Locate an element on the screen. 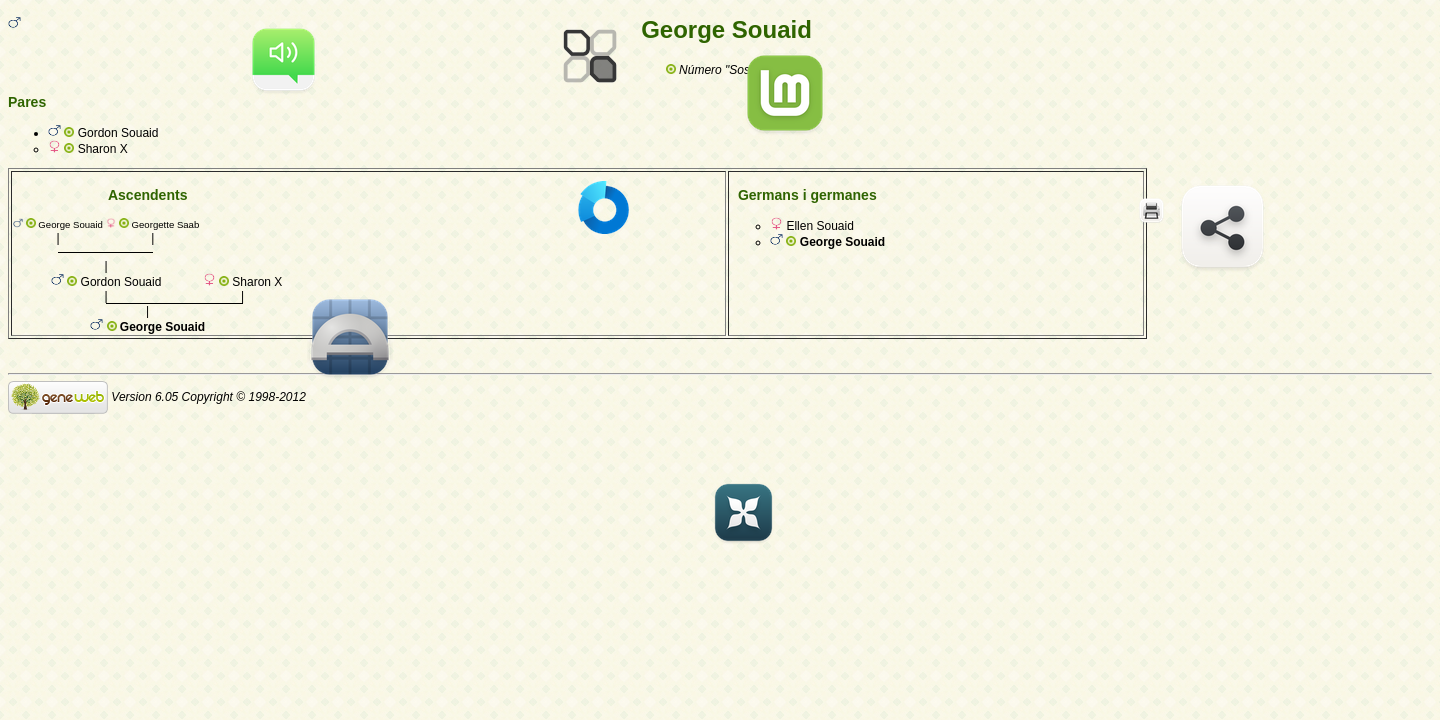  open linux mint application is located at coordinates (785, 93).